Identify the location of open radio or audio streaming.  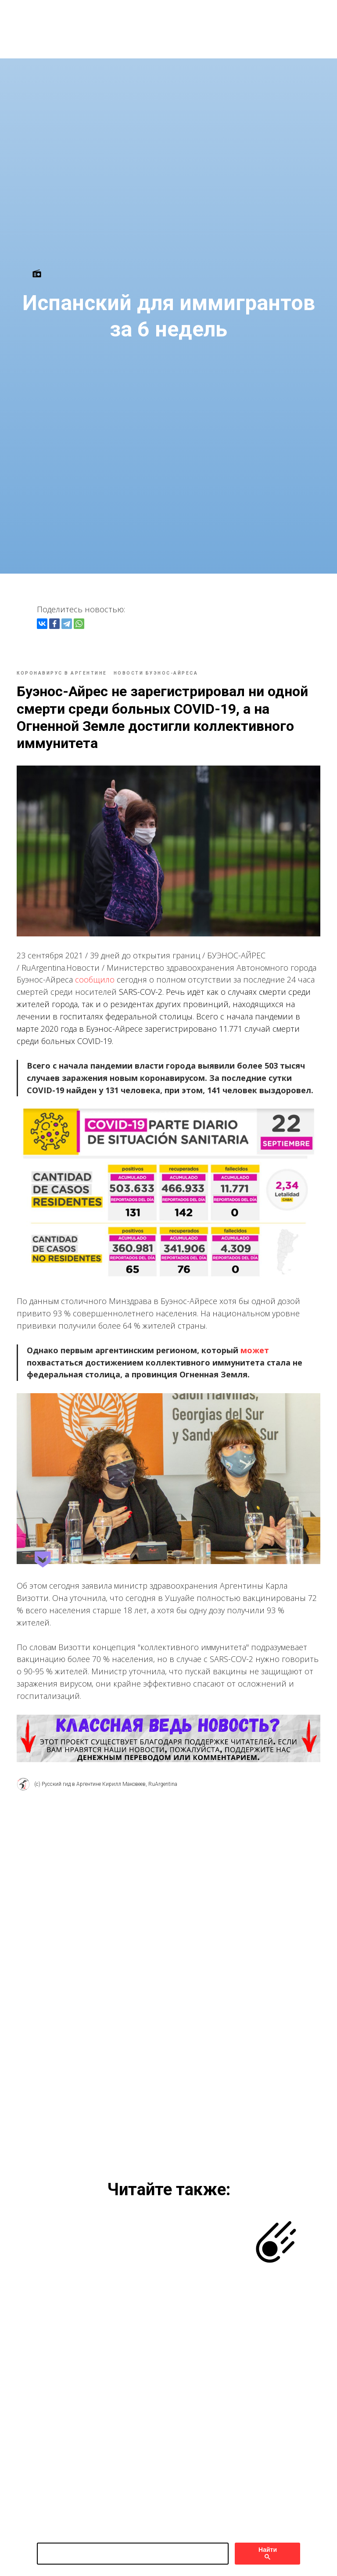
(37, 274).